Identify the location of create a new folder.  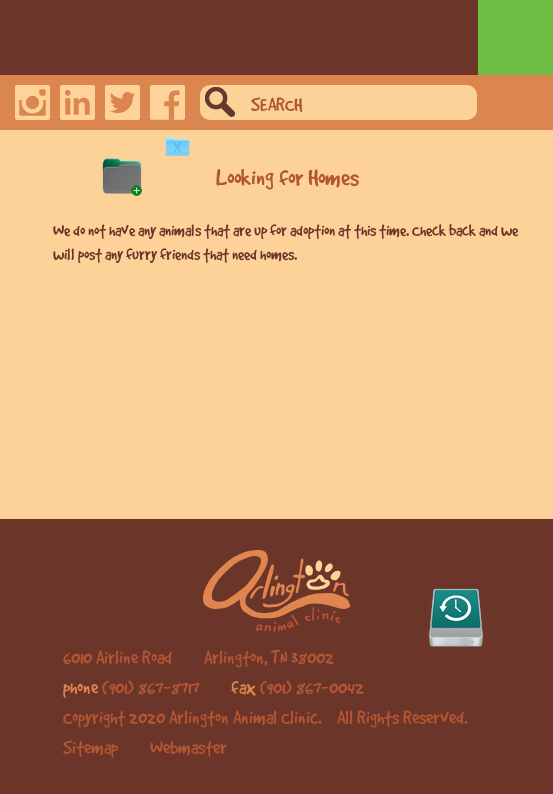
(122, 176).